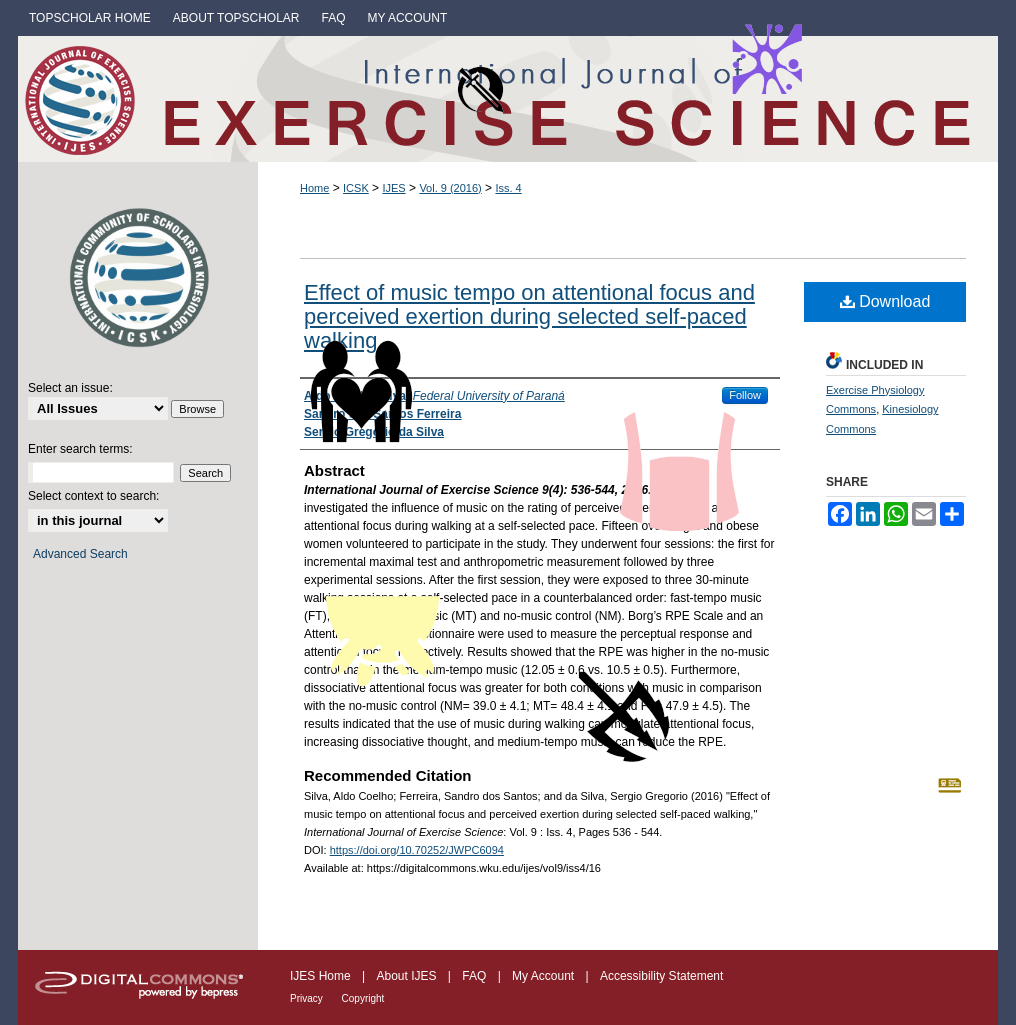 The height and width of the screenshot is (1025, 1016). Describe the element at coordinates (480, 89) in the screenshot. I see `attack or combat action button` at that location.